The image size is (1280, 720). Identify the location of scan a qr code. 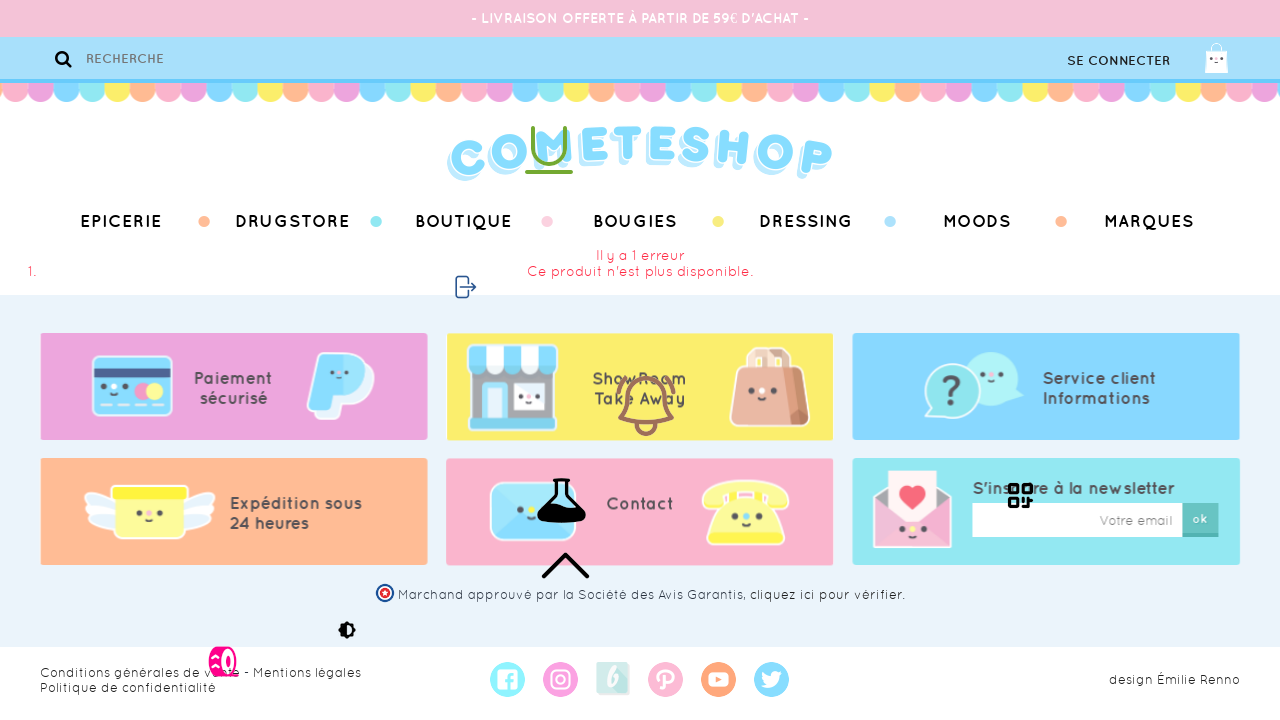
(1020, 495).